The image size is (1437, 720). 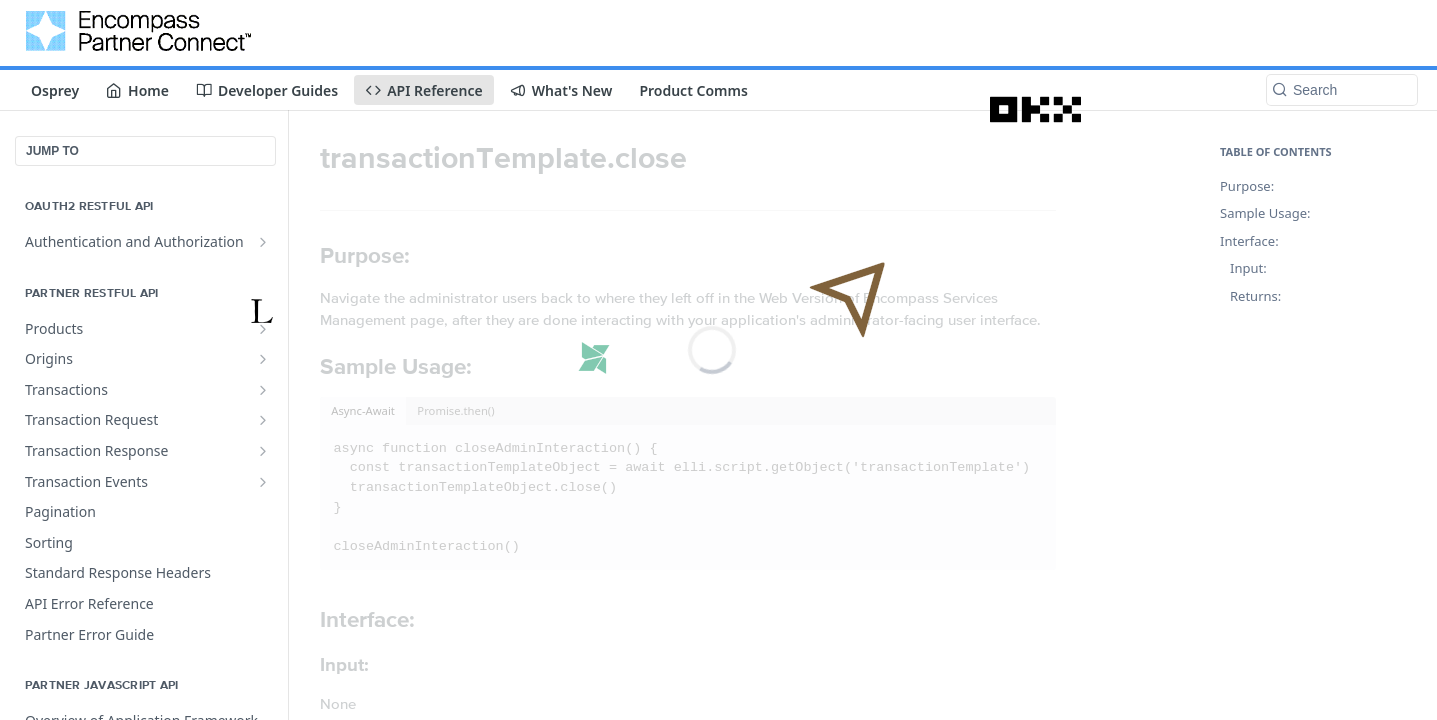 What do you see at coordinates (594, 358) in the screenshot?
I see `link to MODX content management system` at bounding box center [594, 358].